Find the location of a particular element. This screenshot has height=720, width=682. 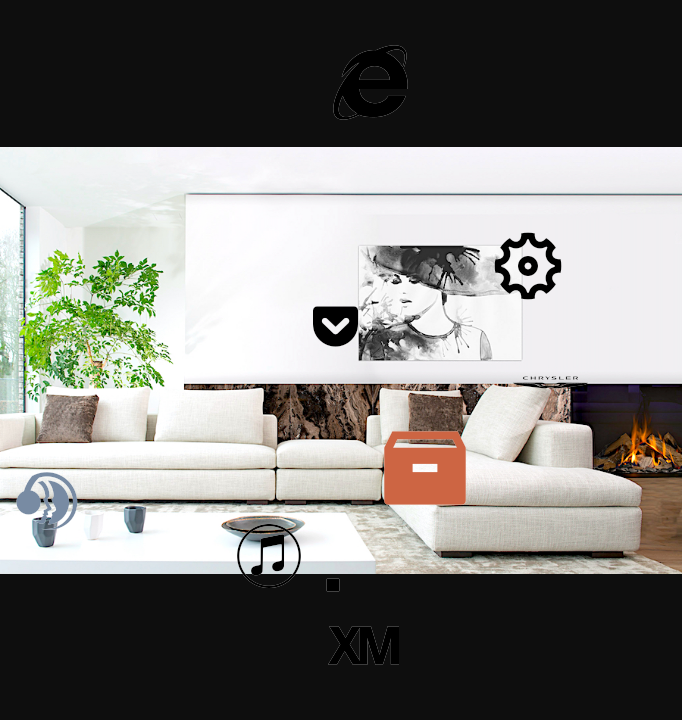

open itunes application is located at coordinates (269, 556).